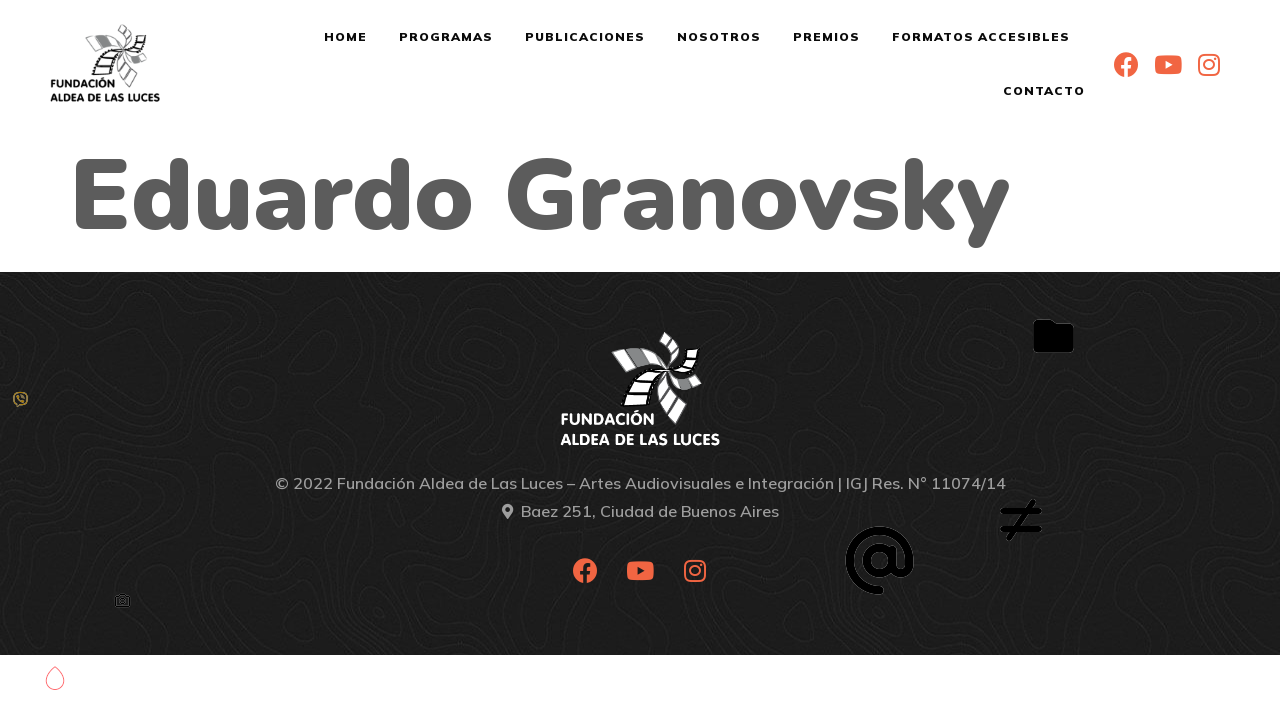 Image resolution: width=1280 pixels, height=720 pixels. I want to click on take a photo, so click(122, 600).